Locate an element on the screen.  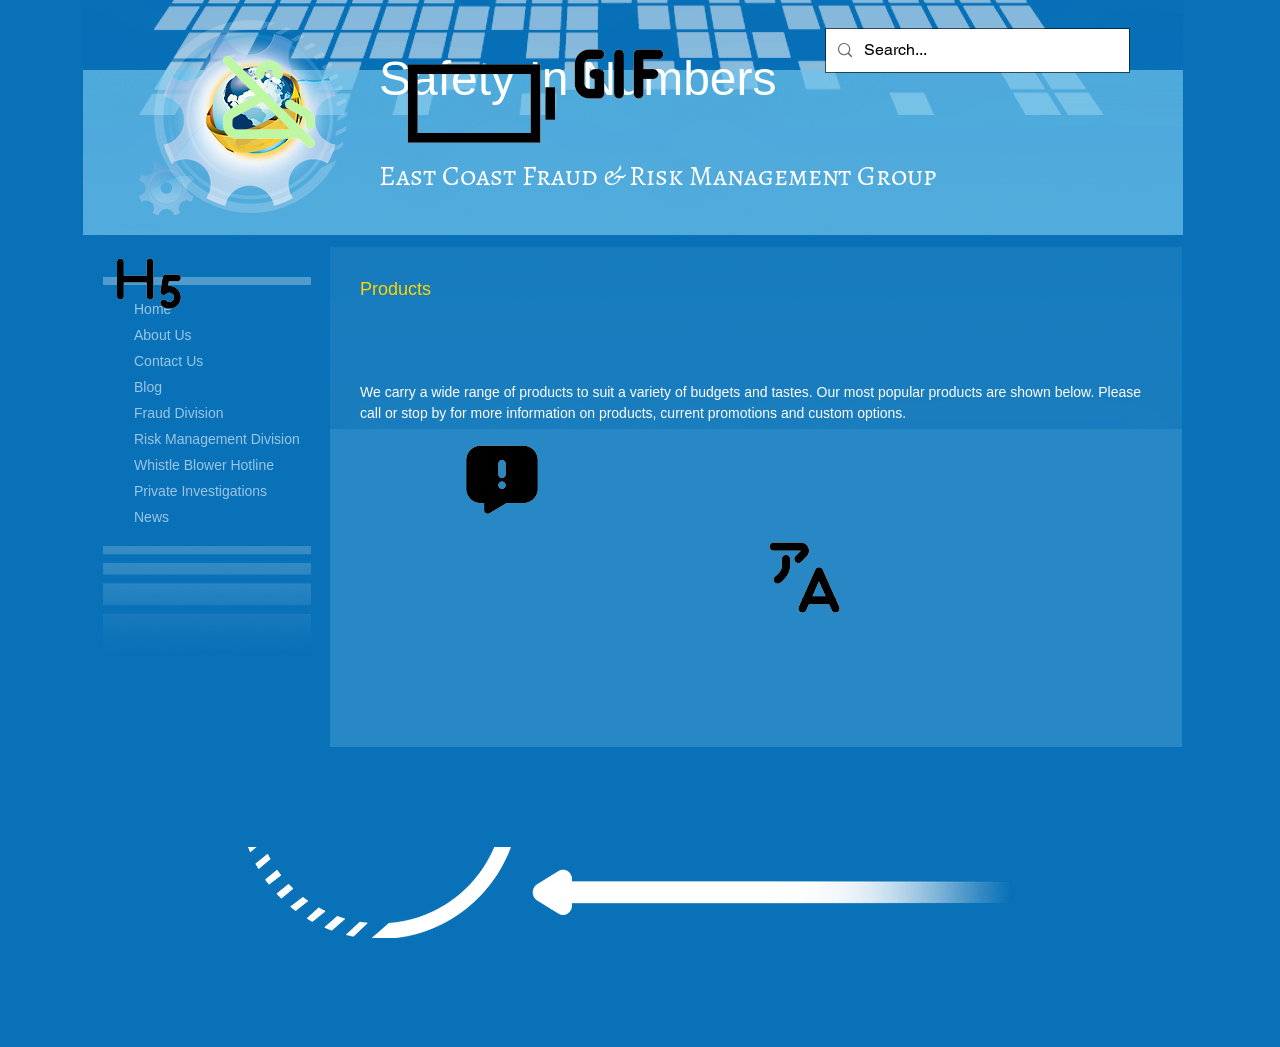
indicates battery is completely drained is located at coordinates (481, 103).